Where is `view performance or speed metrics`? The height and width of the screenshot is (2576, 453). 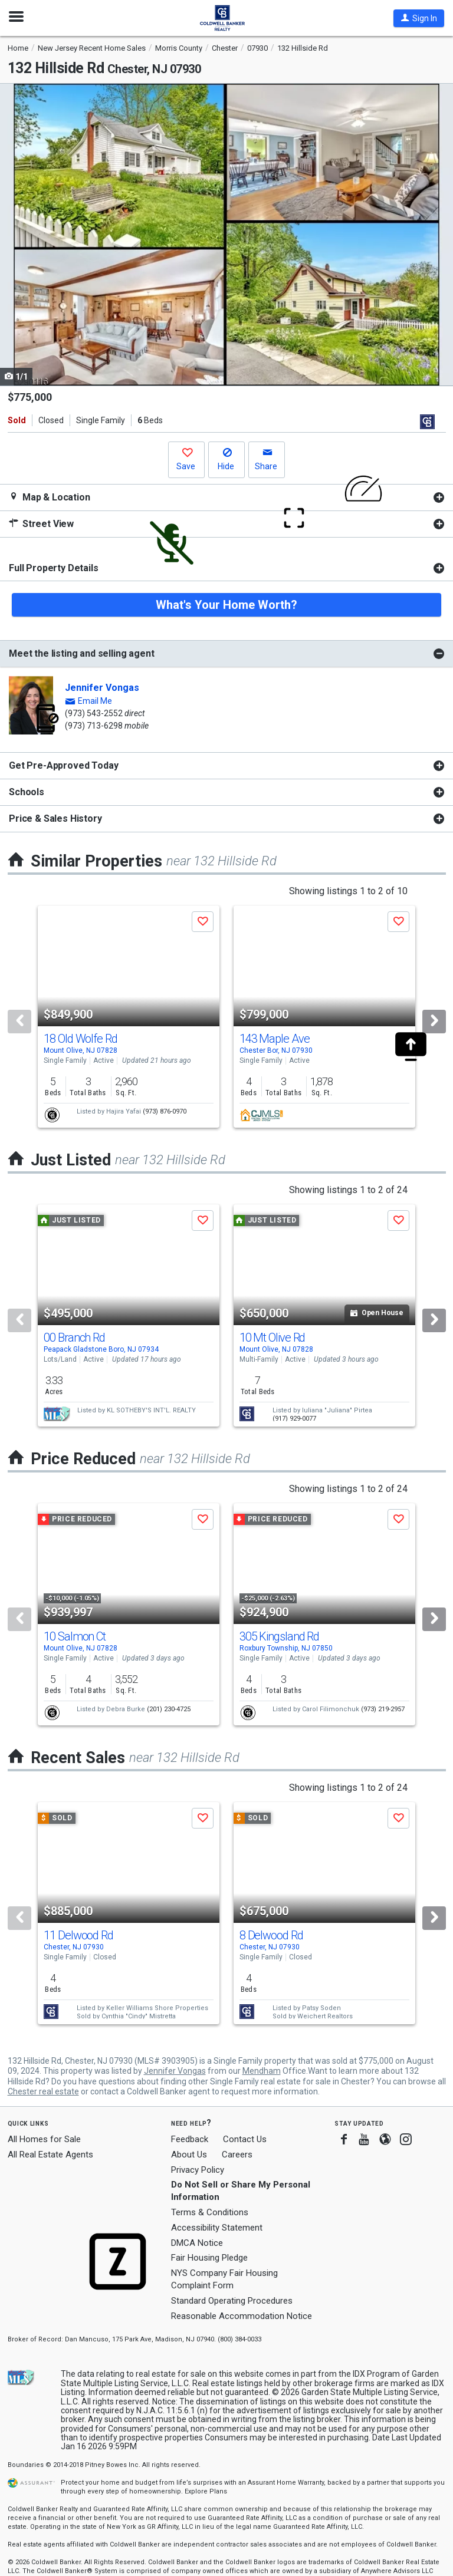
view performance or speed metrics is located at coordinates (363, 490).